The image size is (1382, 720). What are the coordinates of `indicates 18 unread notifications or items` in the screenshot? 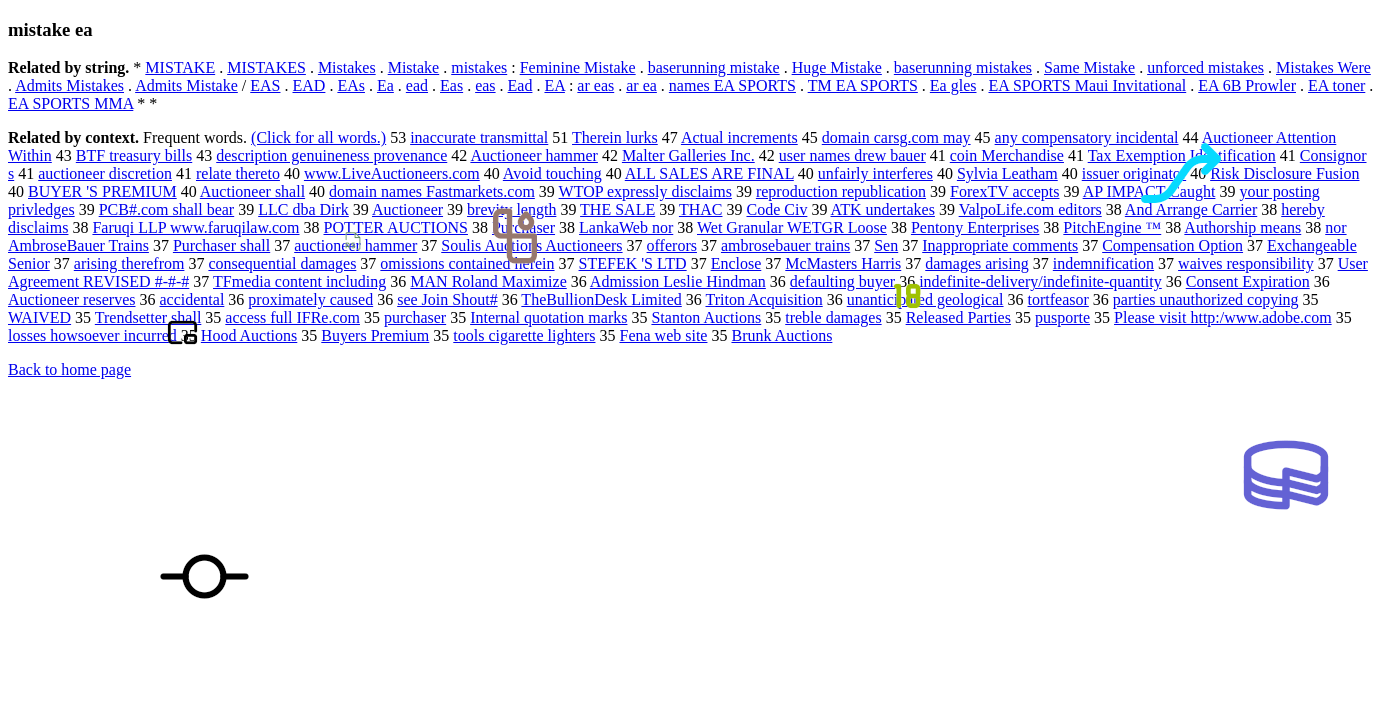 It's located at (906, 296).